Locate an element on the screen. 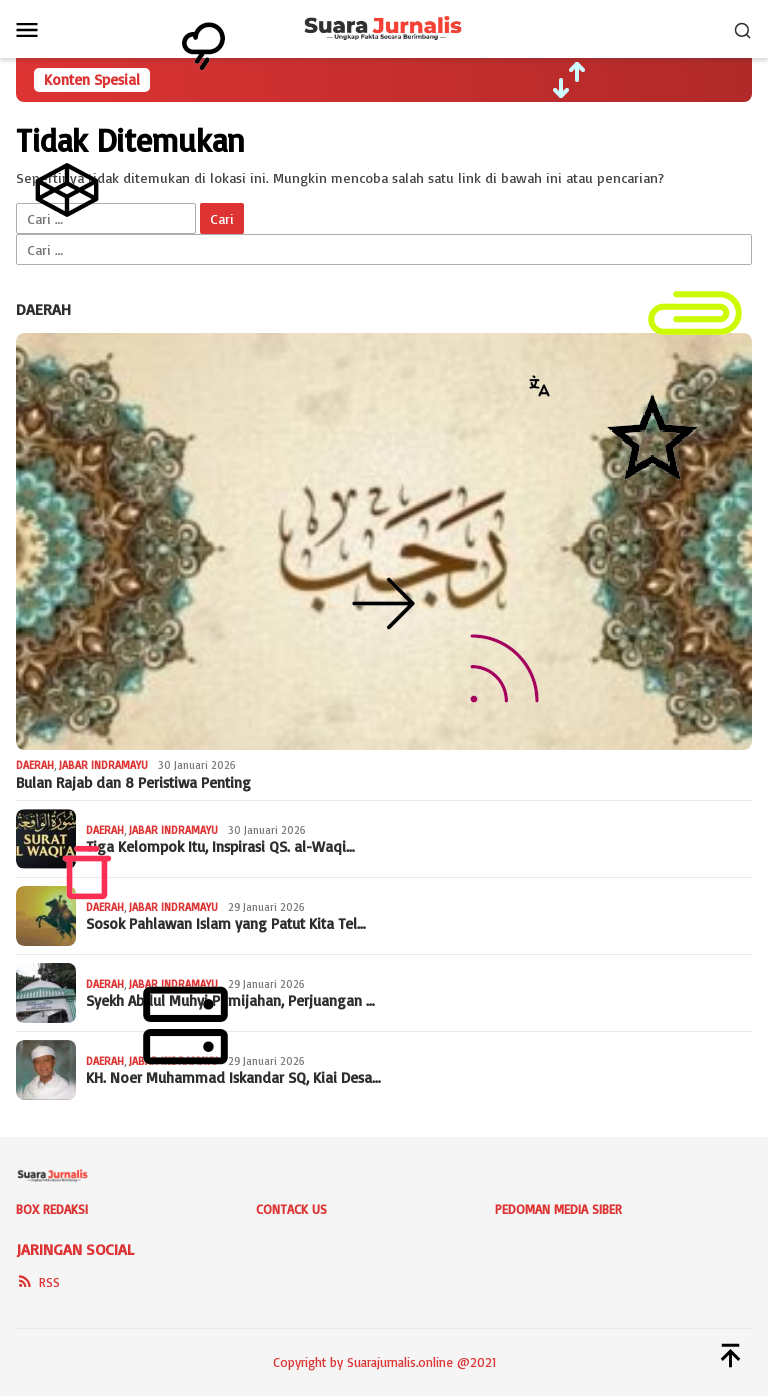  access storage or server settings is located at coordinates (185, 1025).